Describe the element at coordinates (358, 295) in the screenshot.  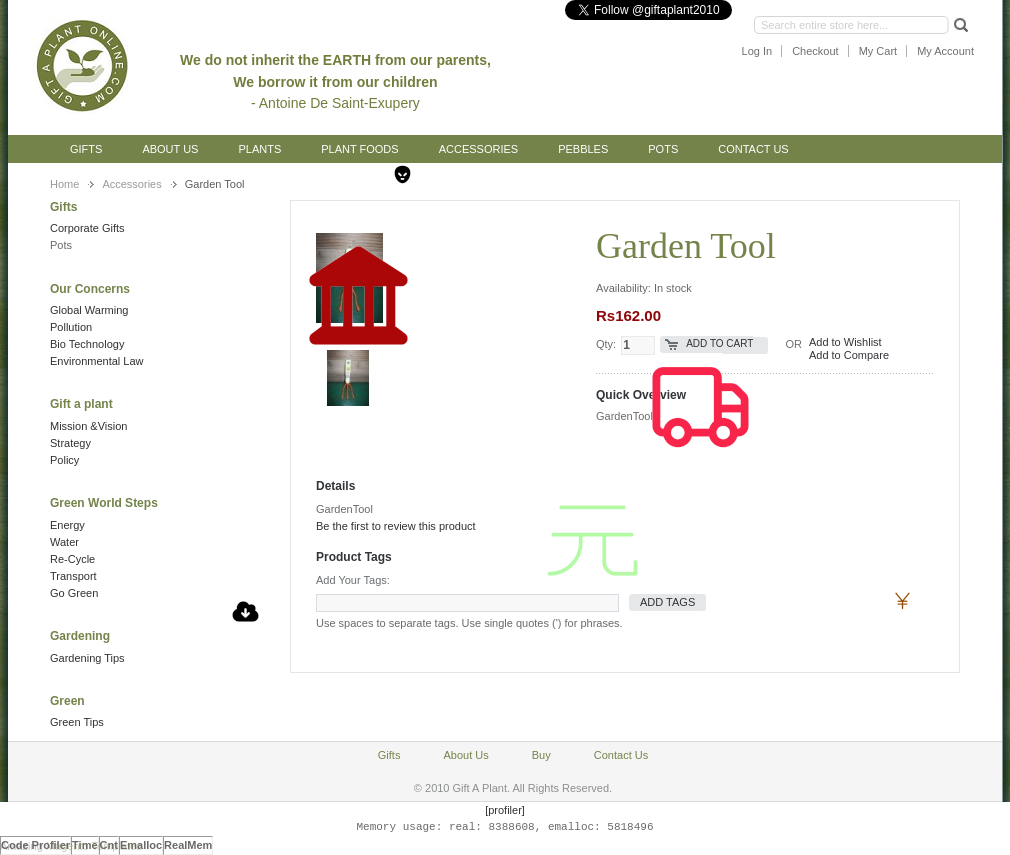
I see `view nearby landmarks or points of interest` at that location.